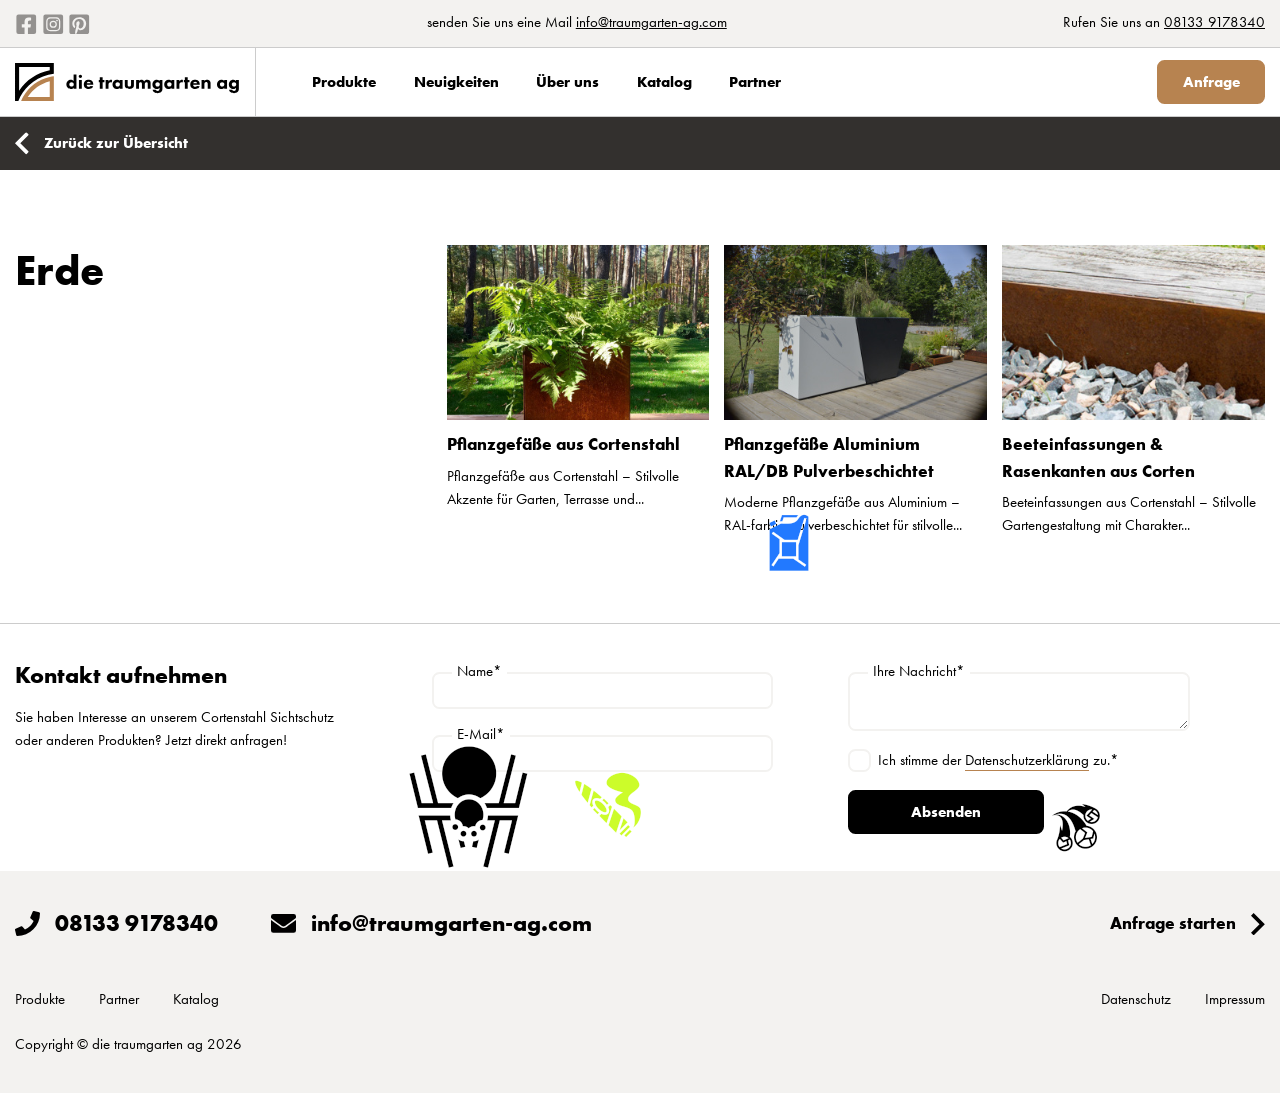  I want to click on indicates smoking area or smoking permitted, so click(608, 805).